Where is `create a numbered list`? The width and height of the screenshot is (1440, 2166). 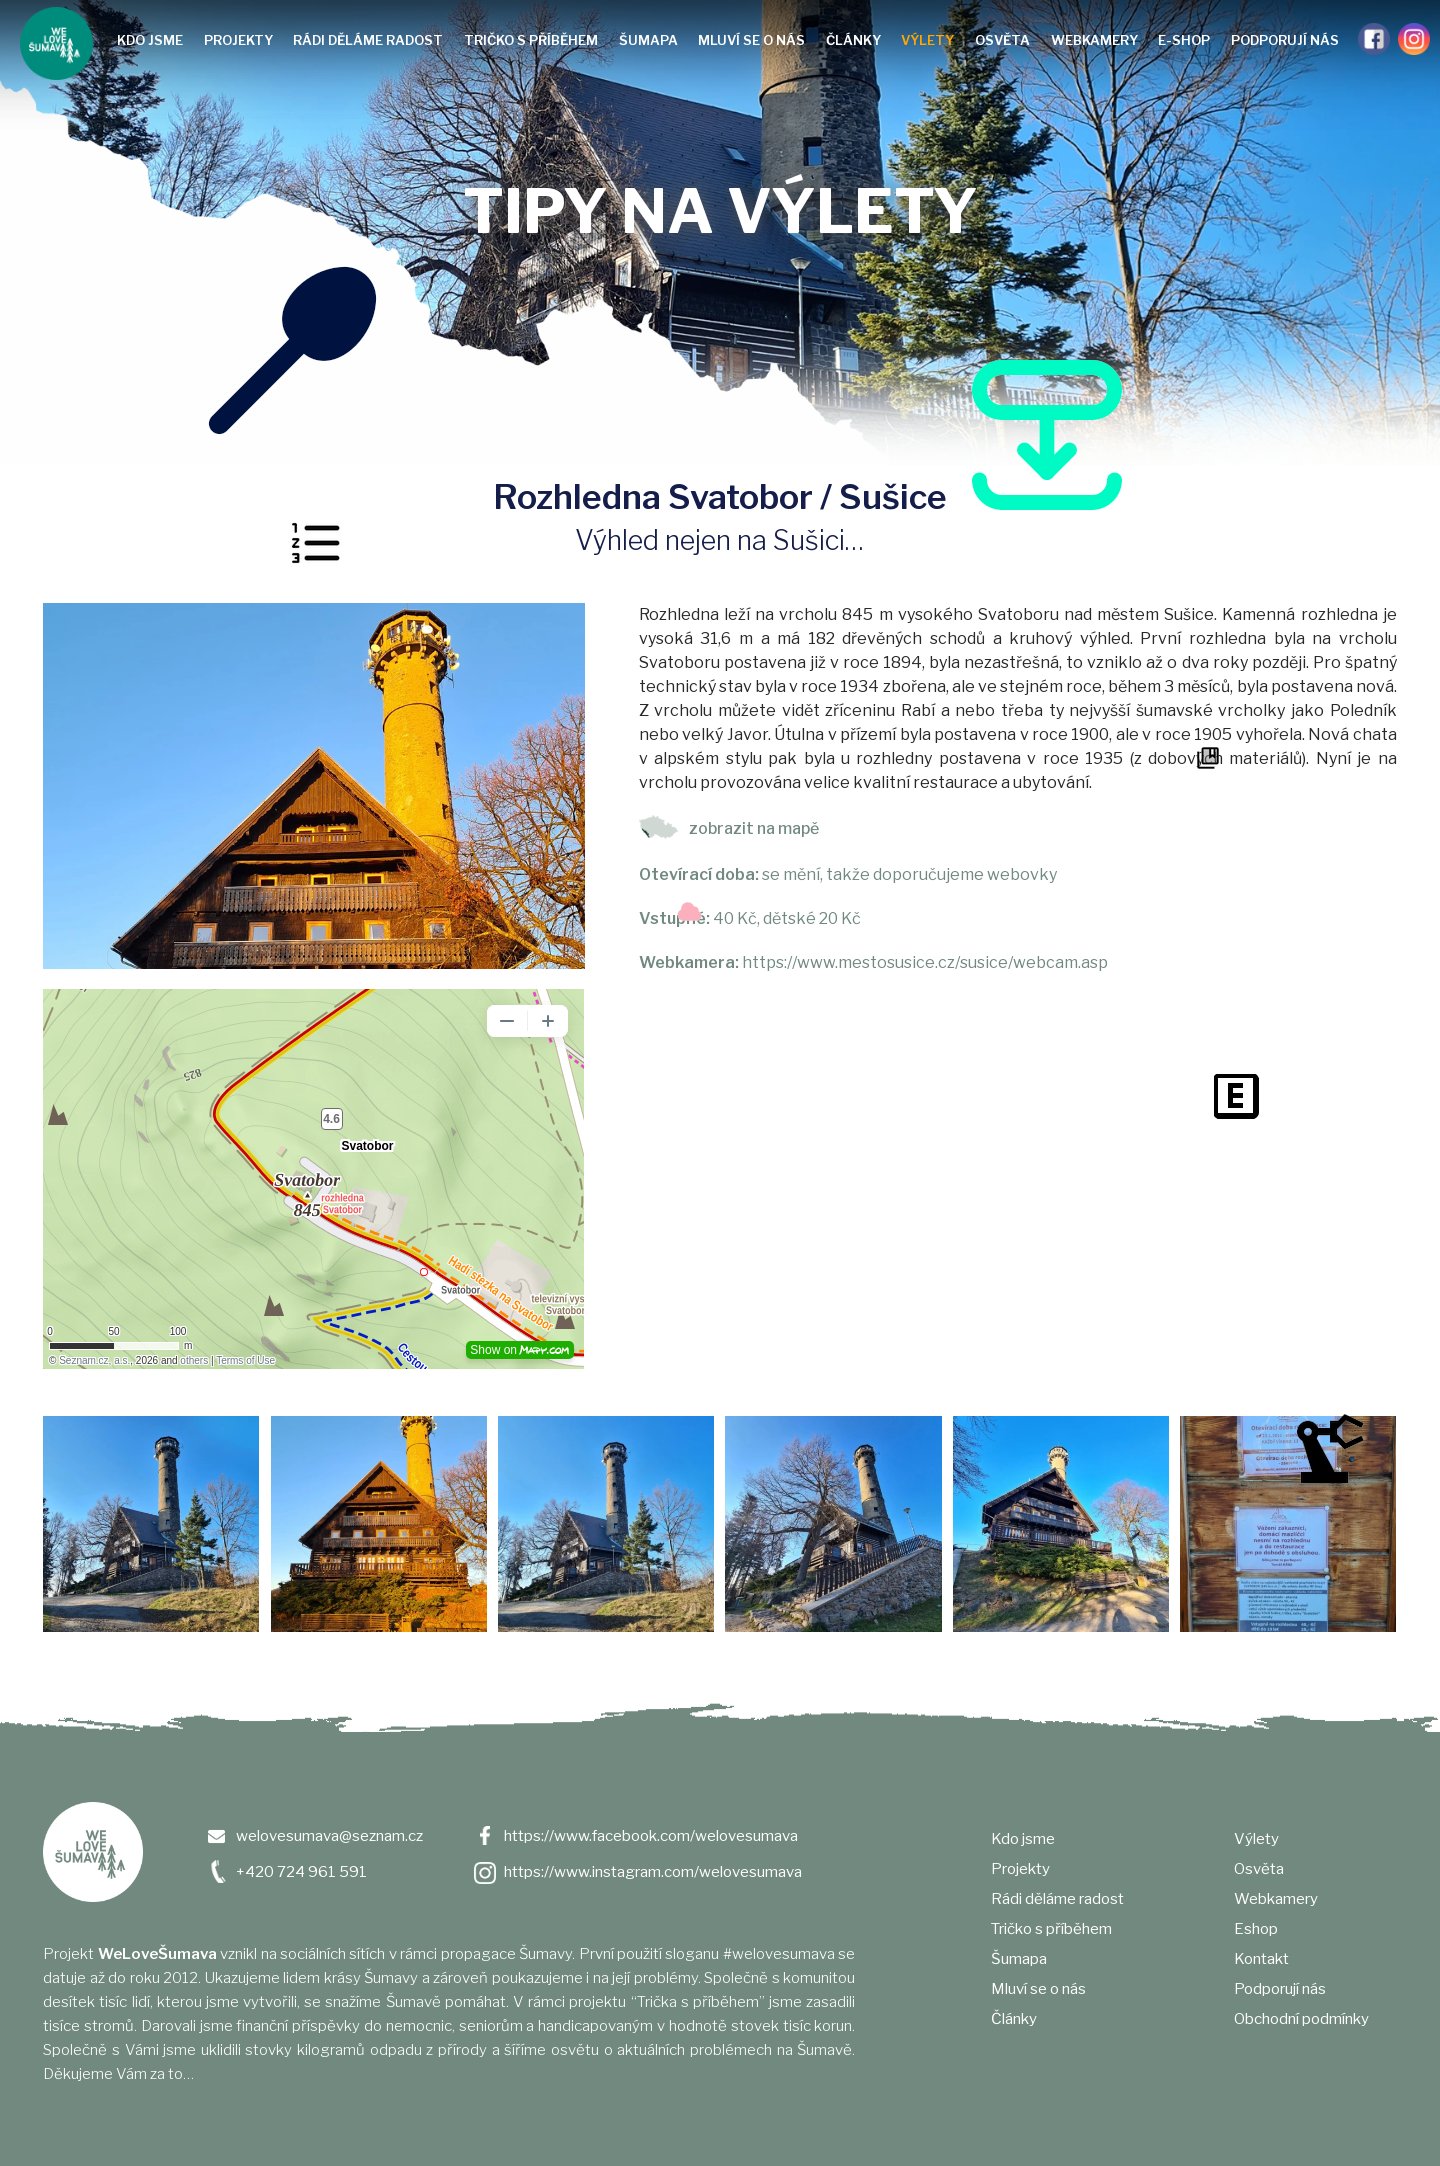 create a numbered list is located at coordinates (317, 543).